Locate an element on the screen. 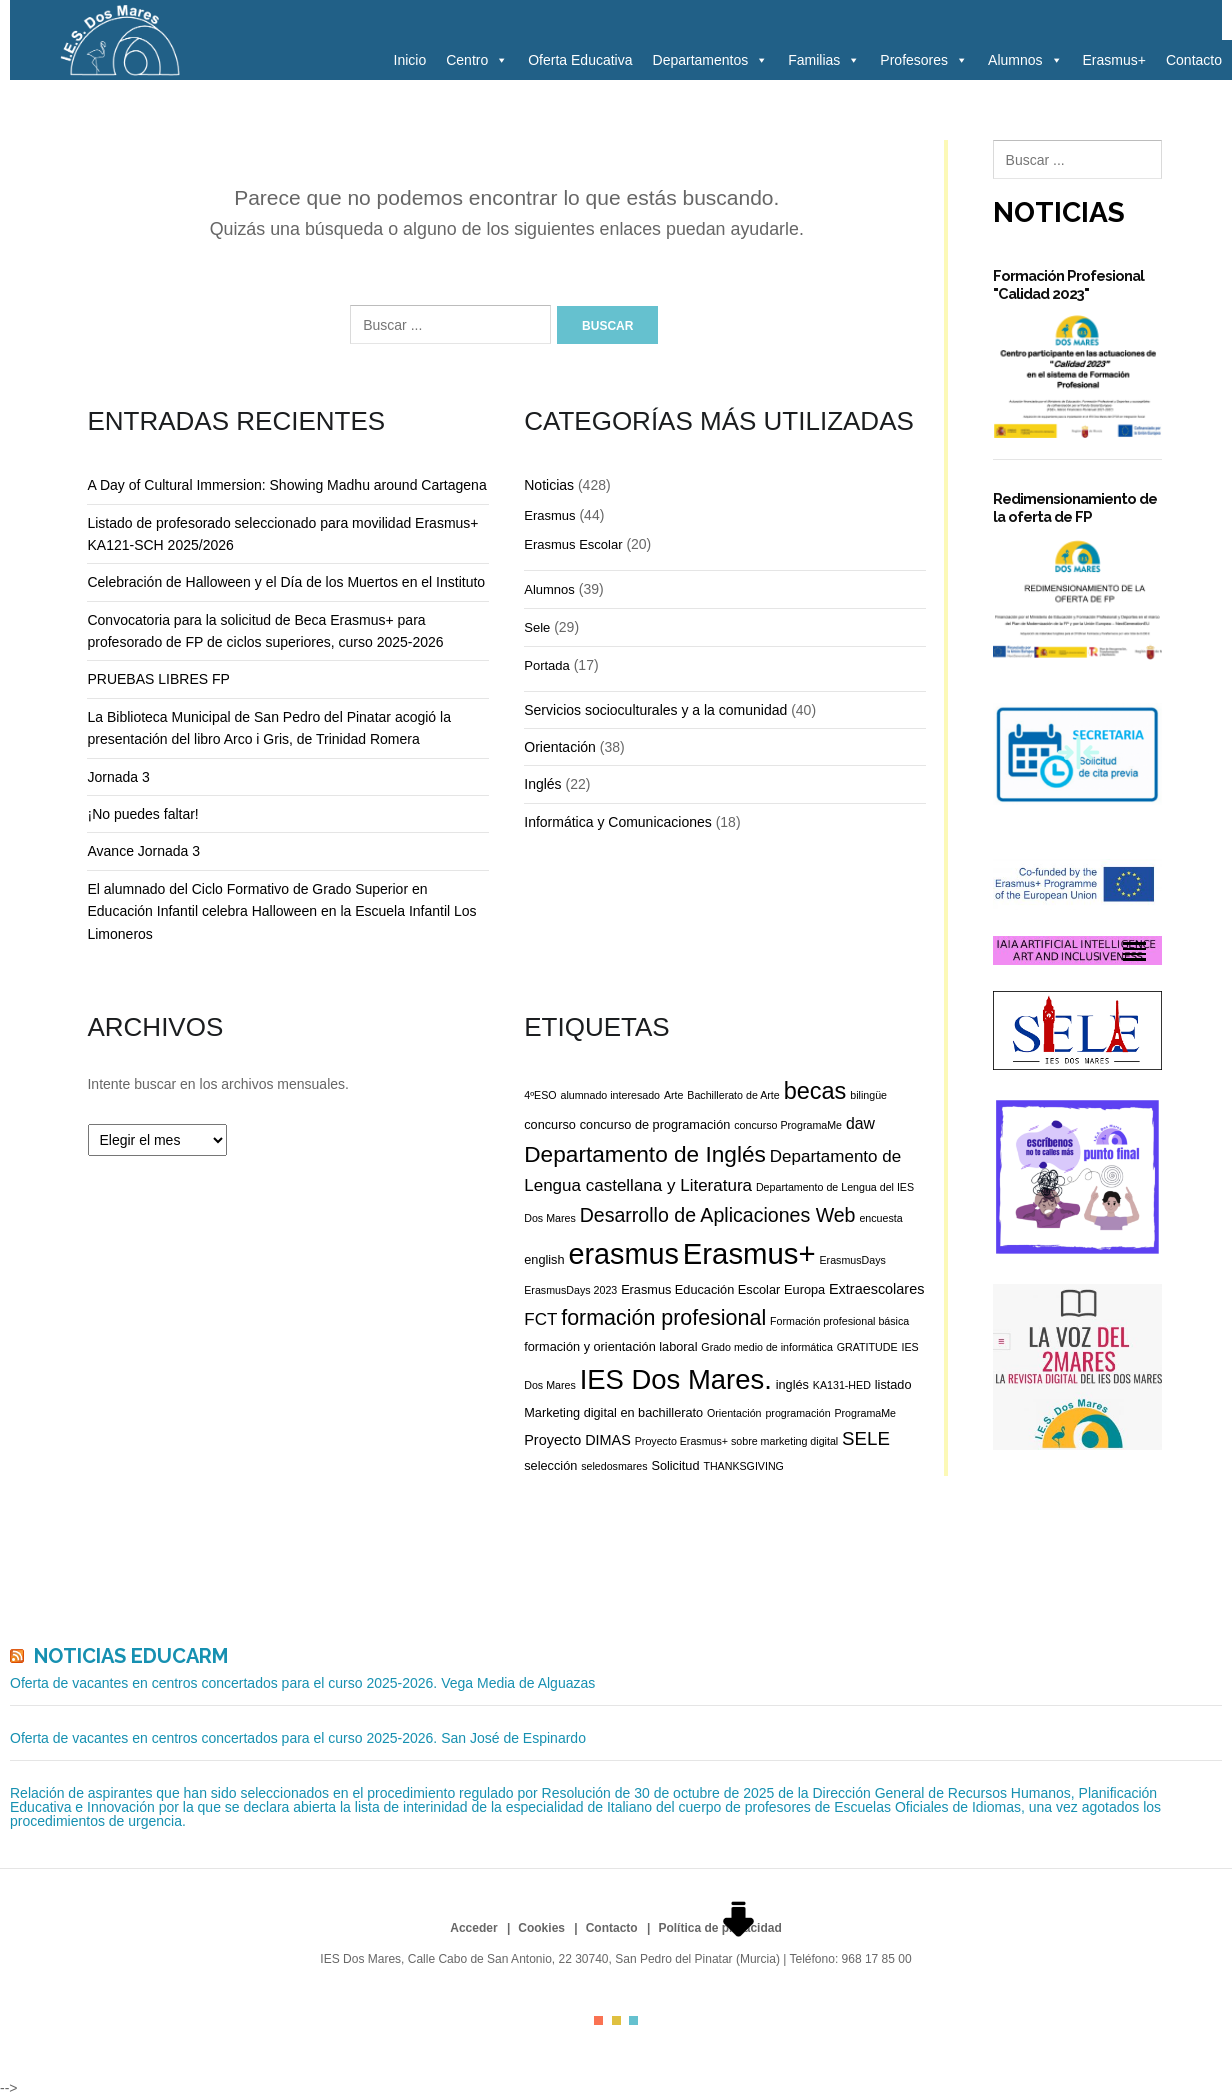 The height and width of the screenshot is (2100, 1232). open navigation menu is located at coordinates (1134, 951).